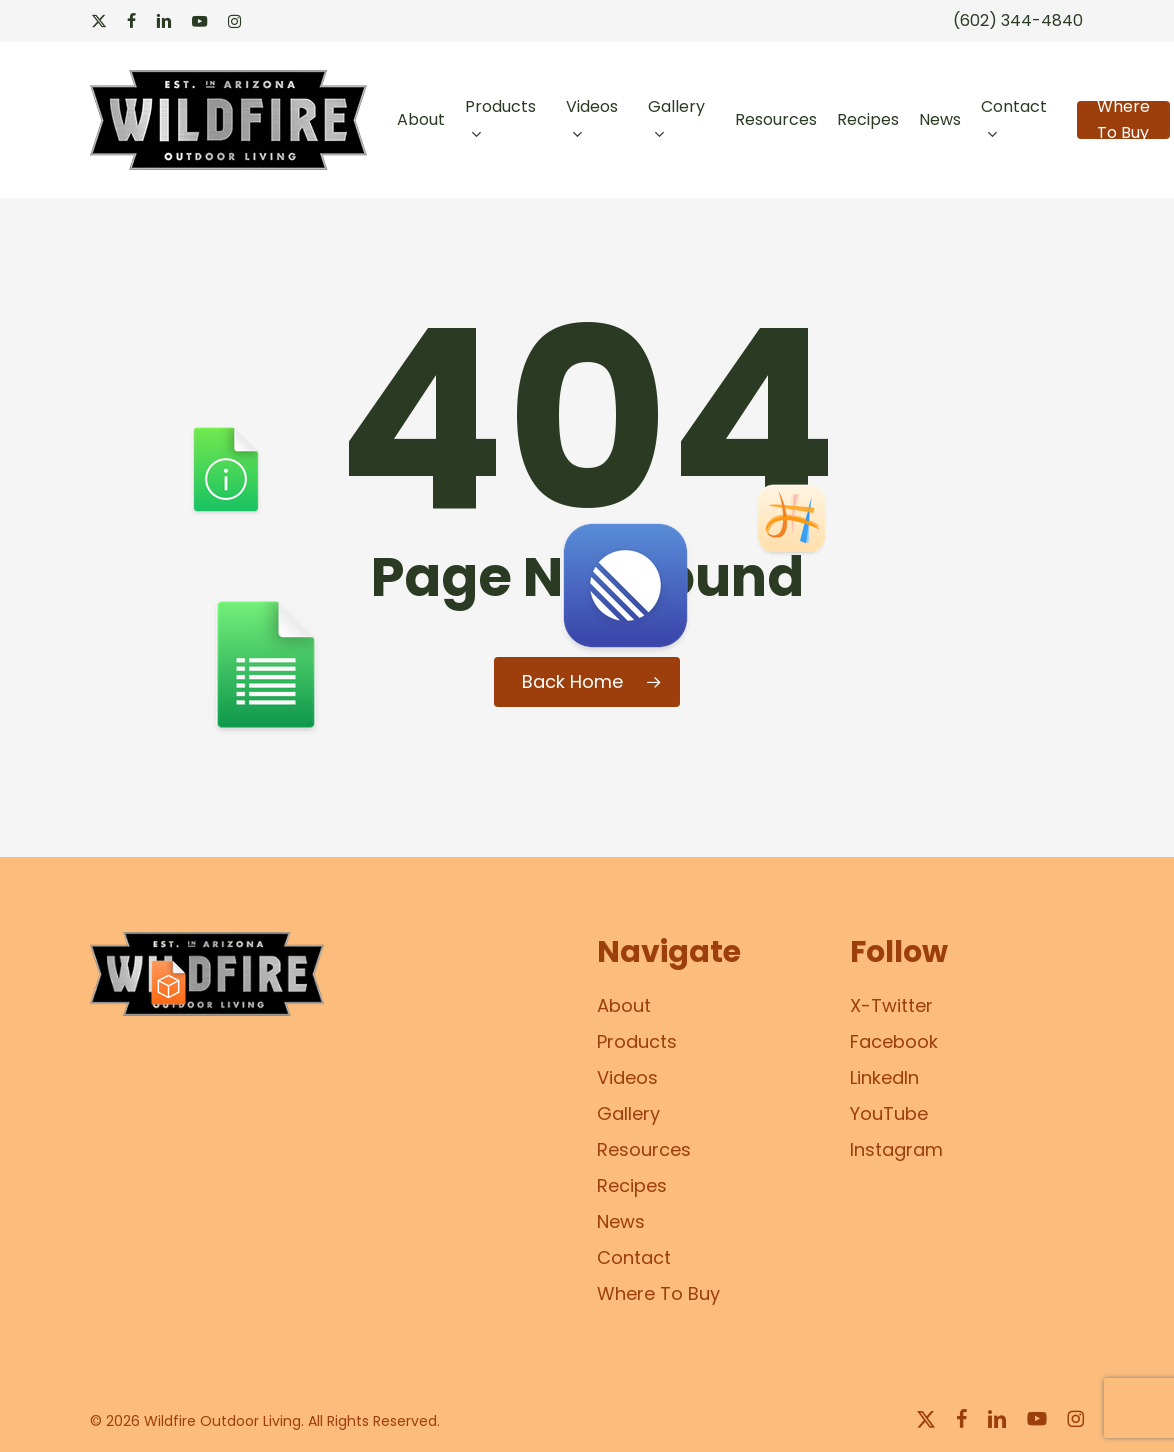 The width and height of the screenshot is (1174, 1452). What do you see at coordinates (791, 518) in the screenshot?
I see `open pmim input method app` at bounding box center [791, 518].